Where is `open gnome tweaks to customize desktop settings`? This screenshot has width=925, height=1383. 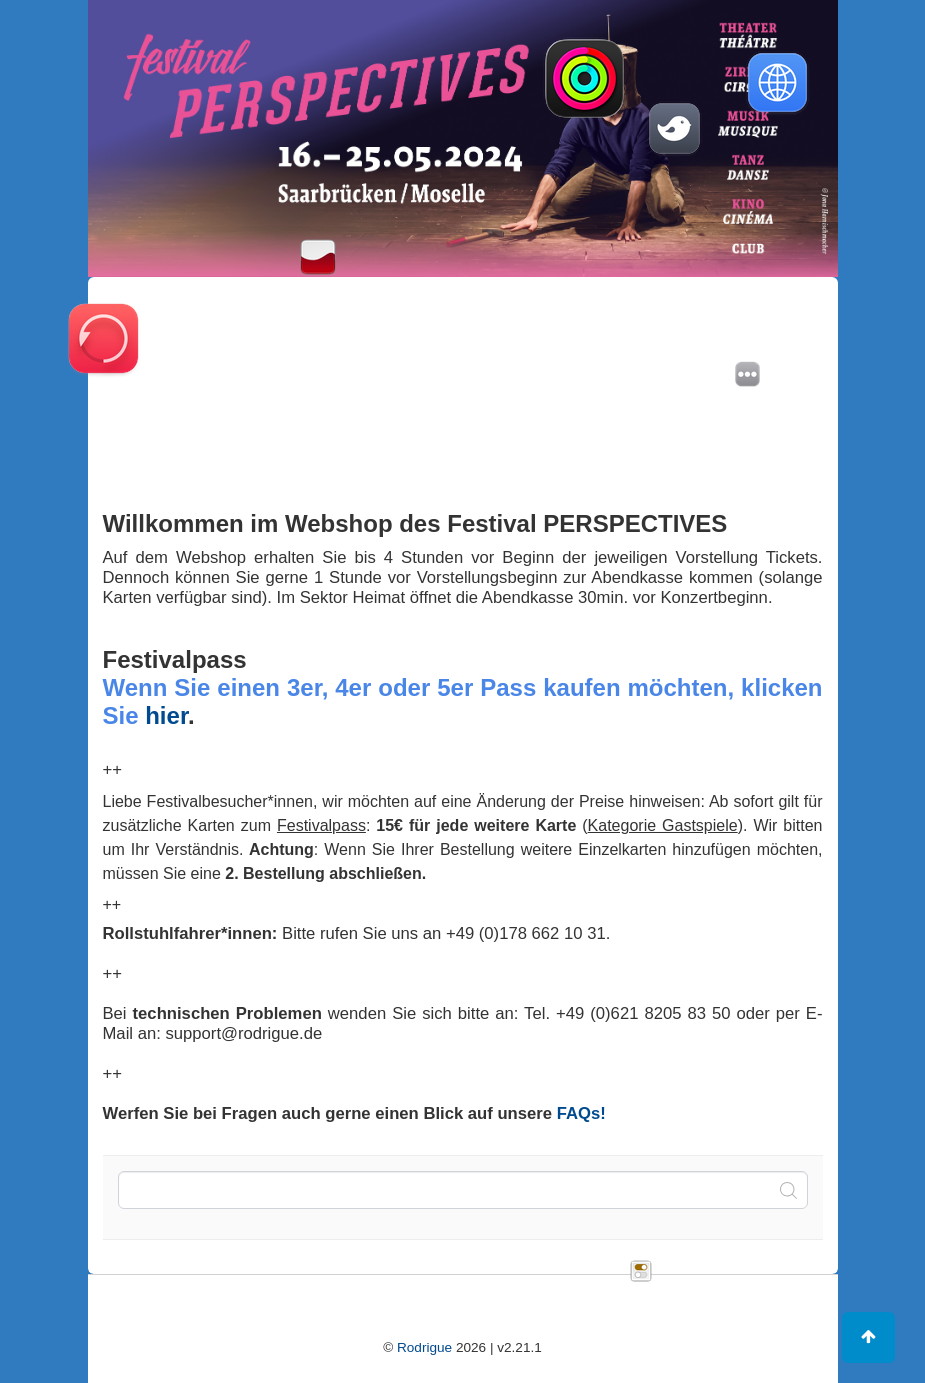 open gnome tweaks to customize desktop settings is located at coordinates (641, 1271).